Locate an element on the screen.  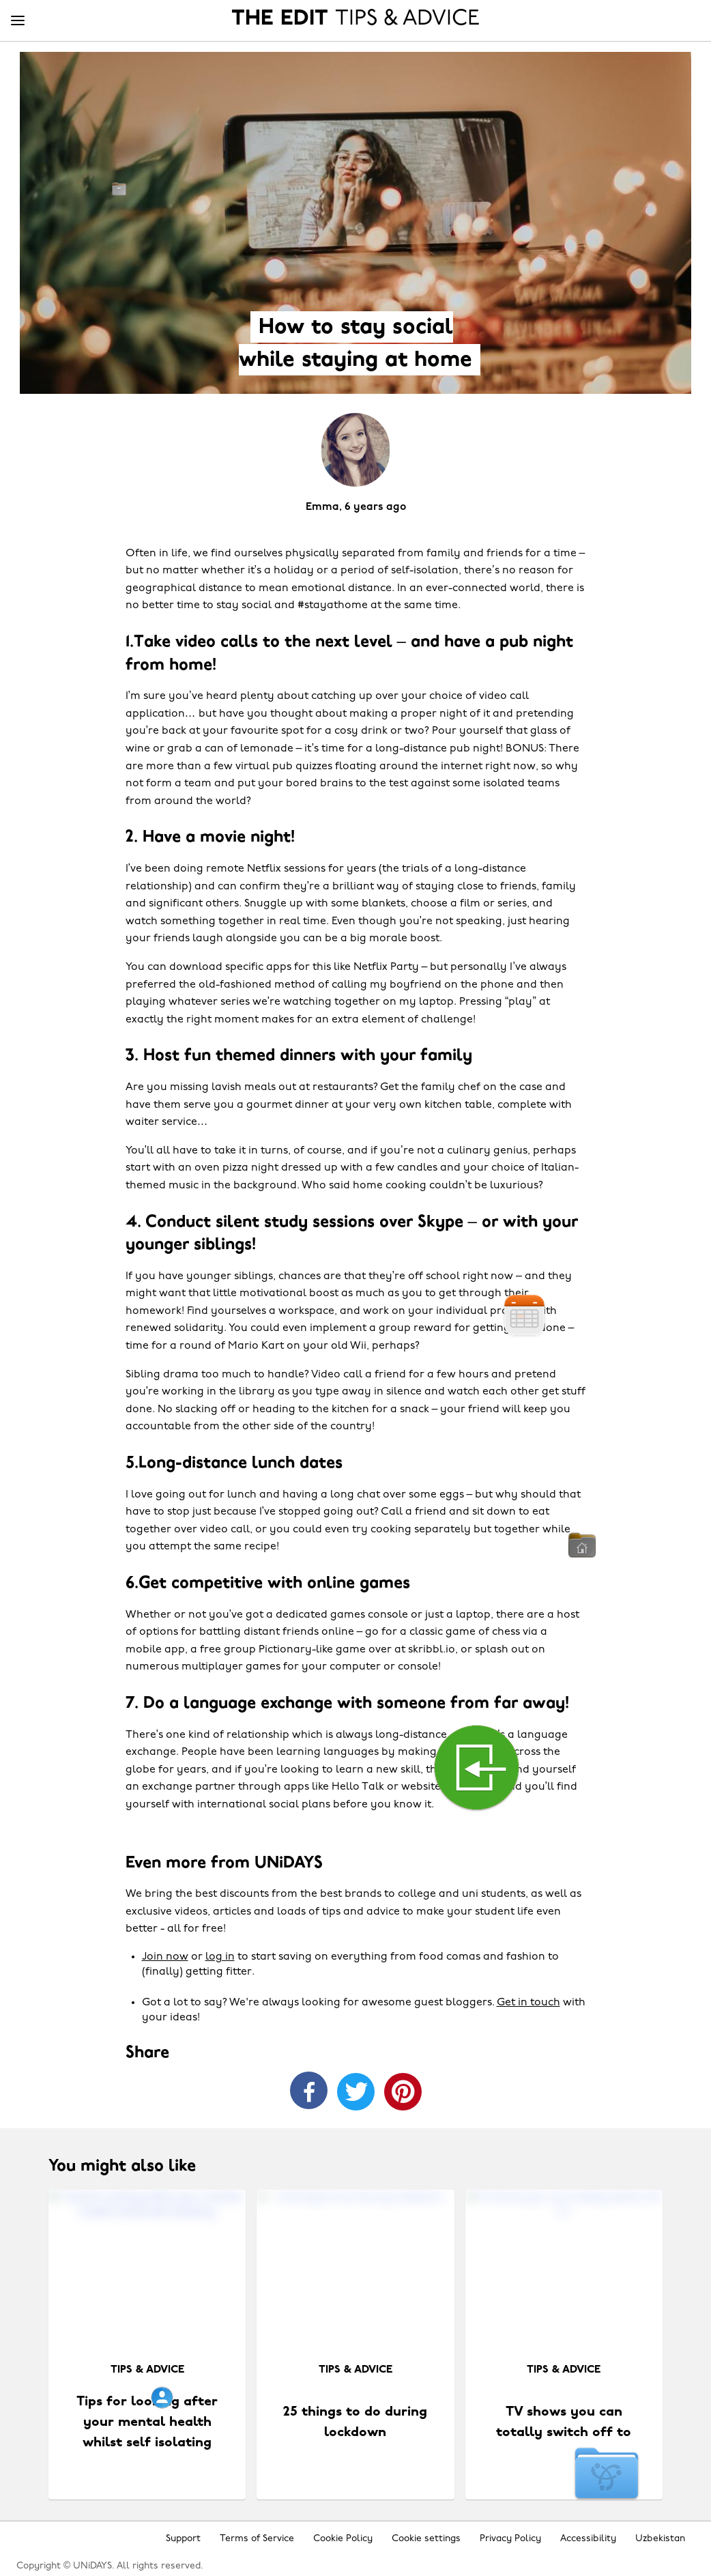
access your home folder is located at coordinates (582, 1545).